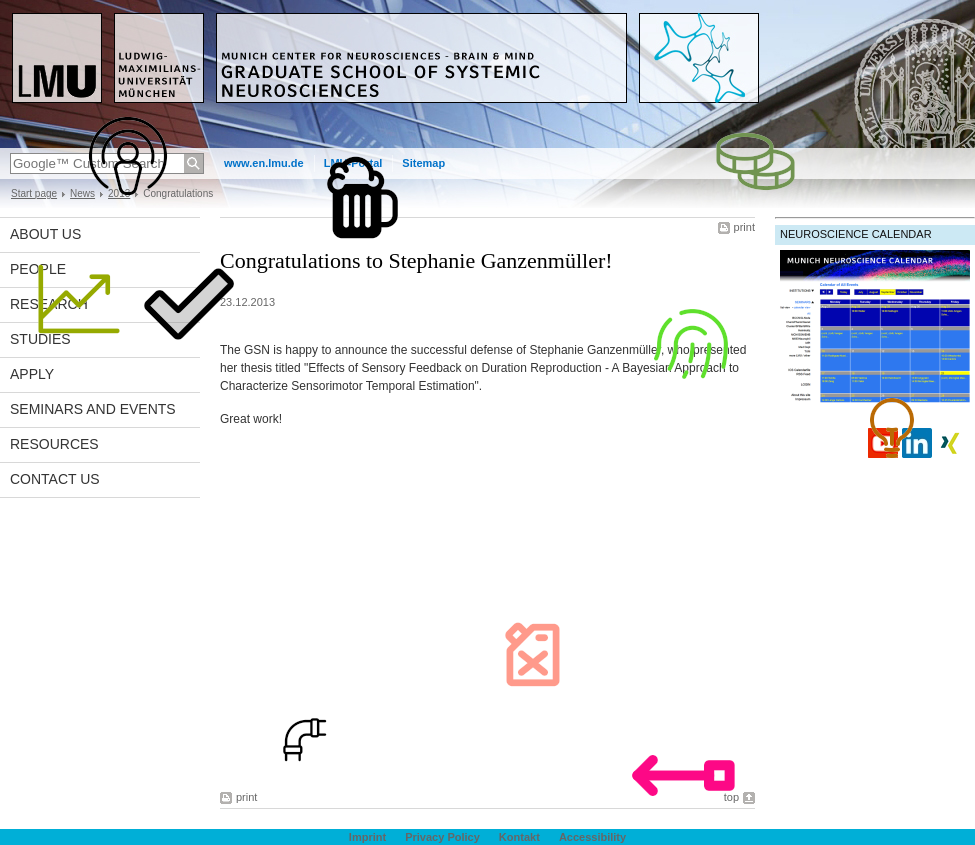 The image size is (975, 845). I want to click on indicates fuel or gas-related settings, so click(533, 655).